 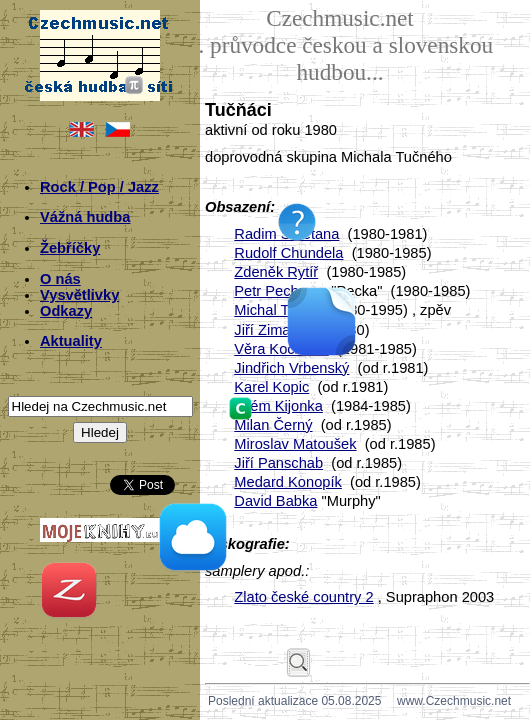 What do you see at coordinates (193, 537) in the screenshot?
I see `access online account settings` at bounding box center [193, 537].